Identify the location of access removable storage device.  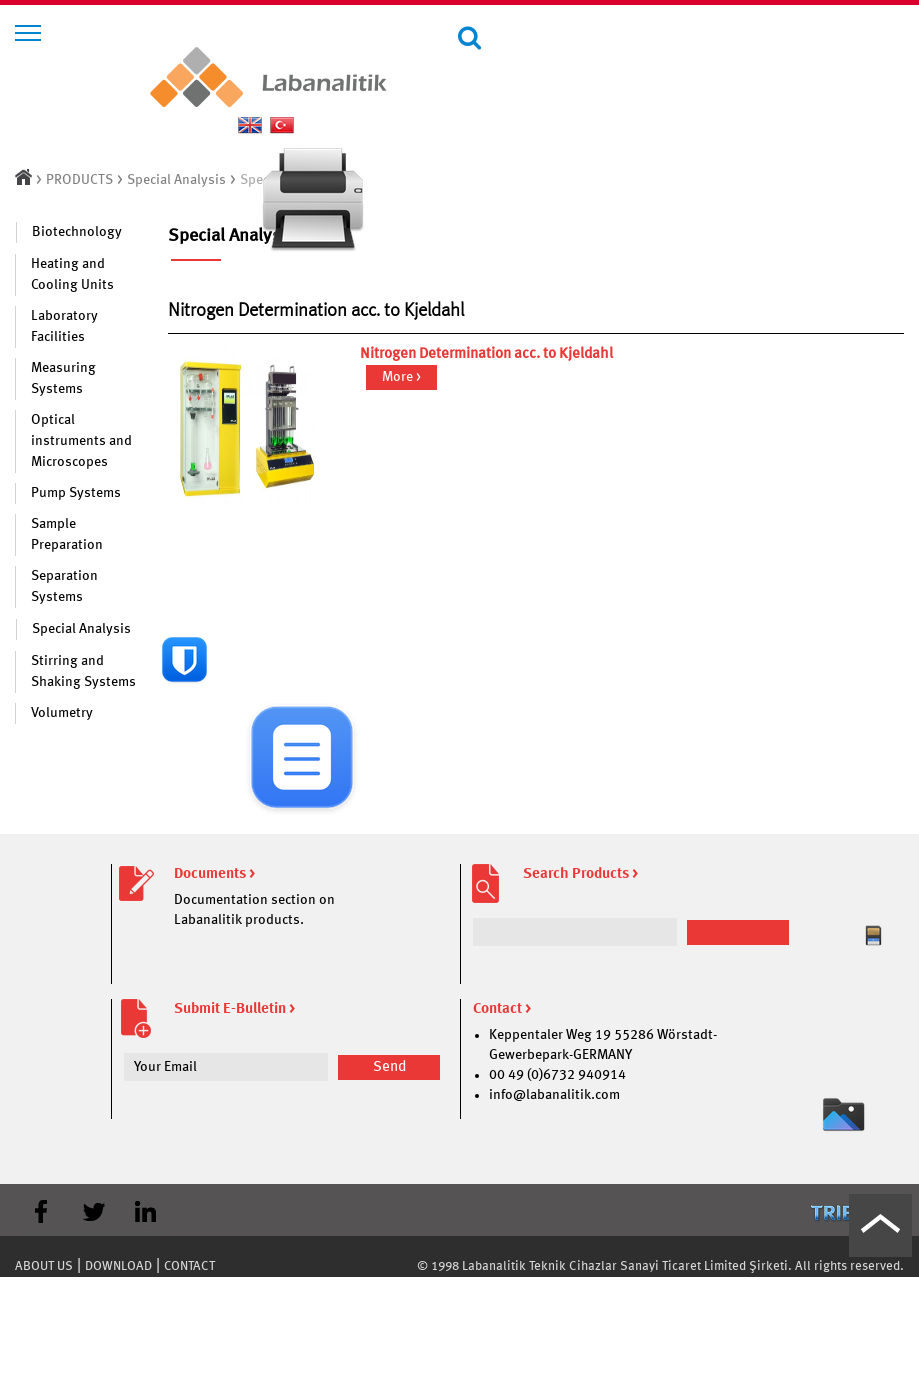
(873, 935).